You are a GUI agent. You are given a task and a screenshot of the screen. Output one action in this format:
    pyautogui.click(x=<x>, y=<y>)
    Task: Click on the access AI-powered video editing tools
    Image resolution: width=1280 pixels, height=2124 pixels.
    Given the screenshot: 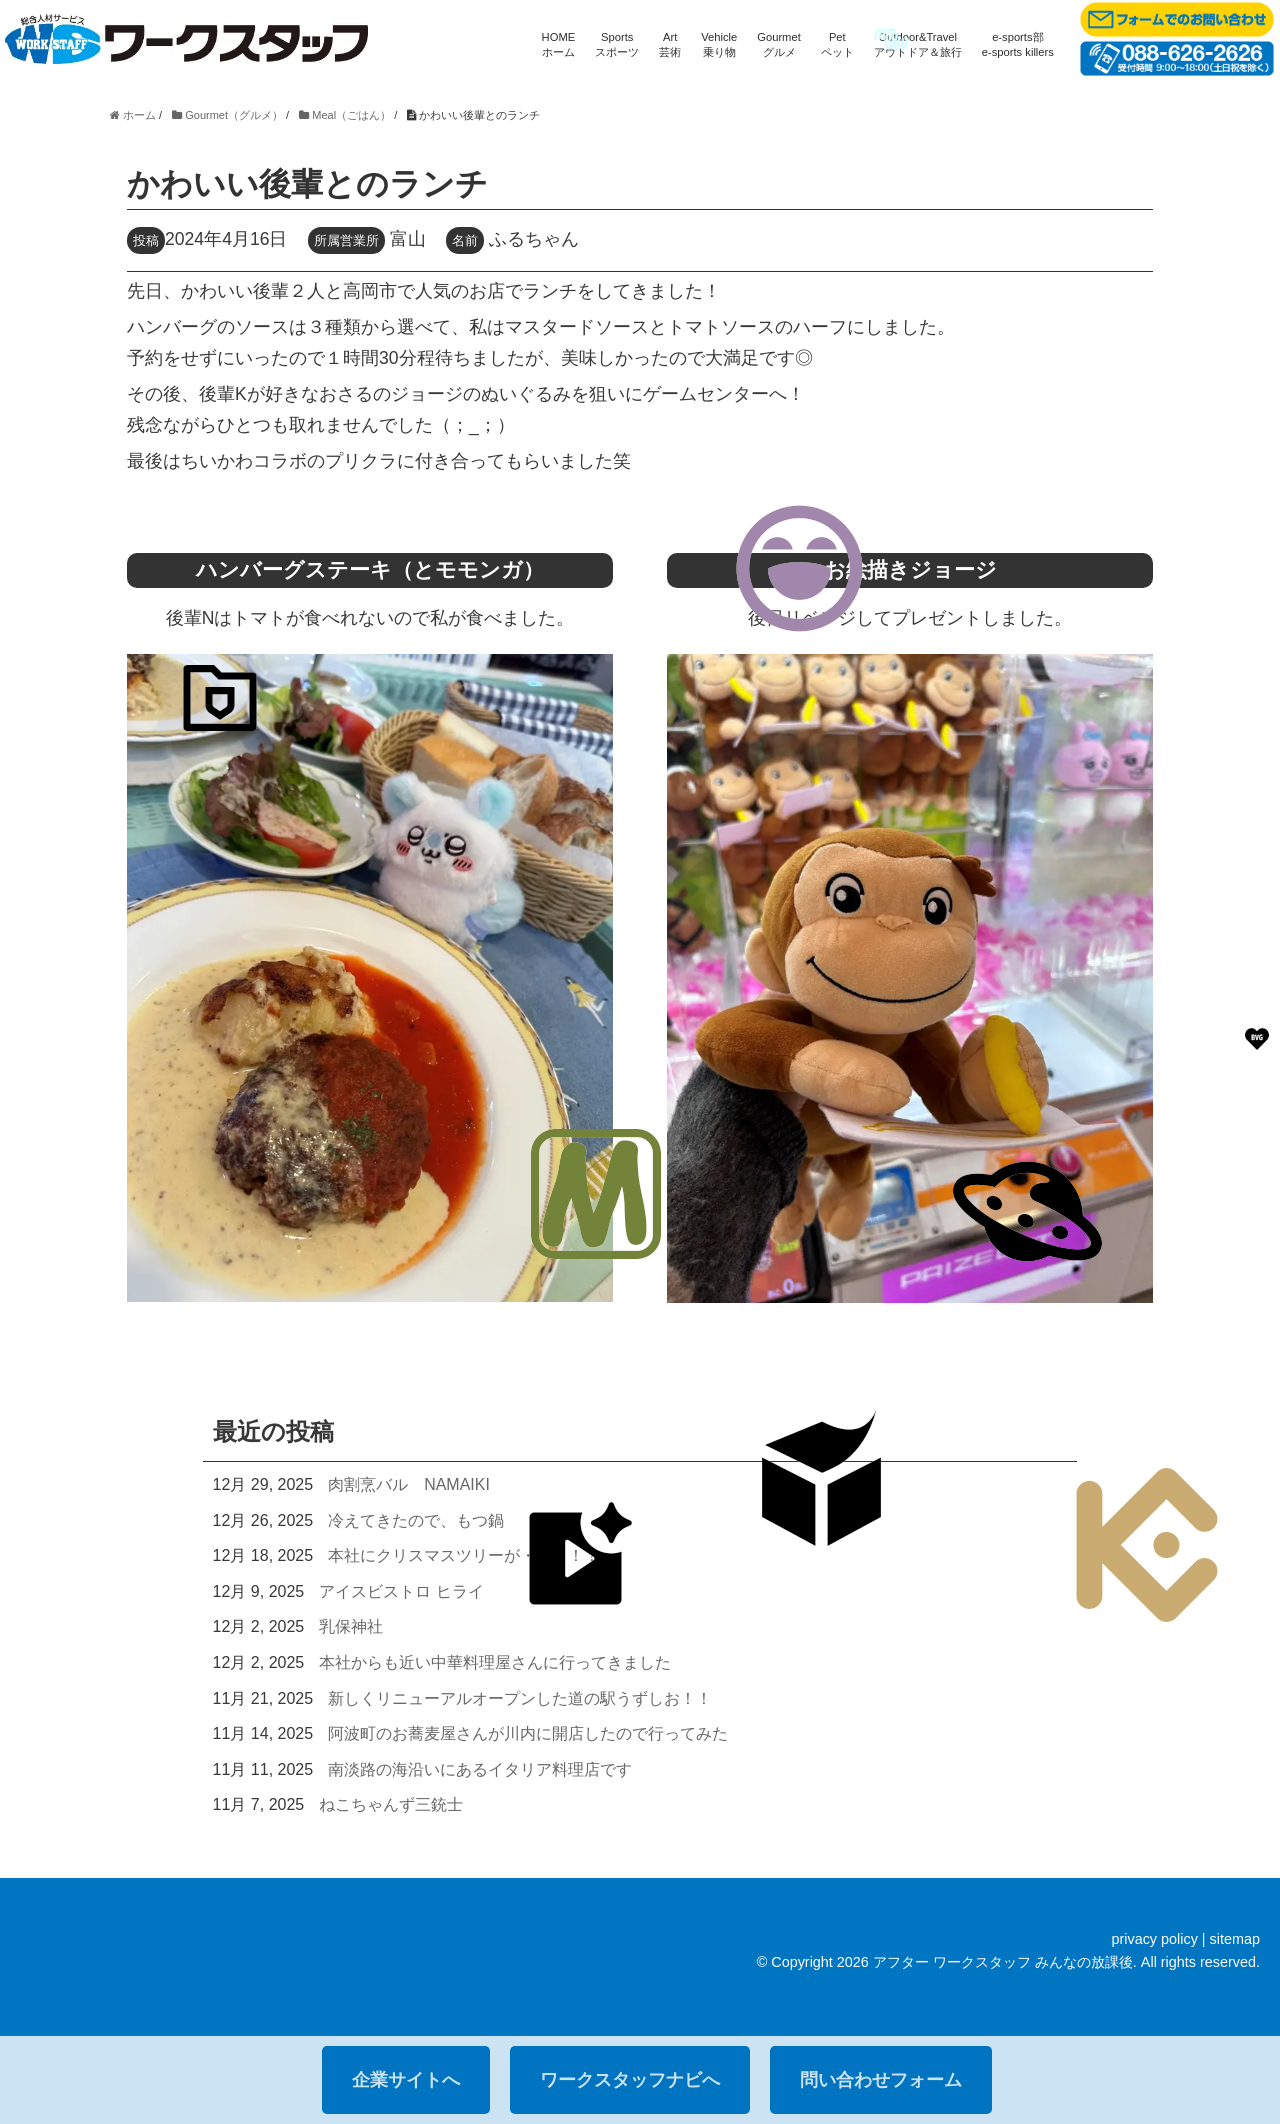 What is the action you would take?
    pyautogui.click(x=575, y=1558)
    